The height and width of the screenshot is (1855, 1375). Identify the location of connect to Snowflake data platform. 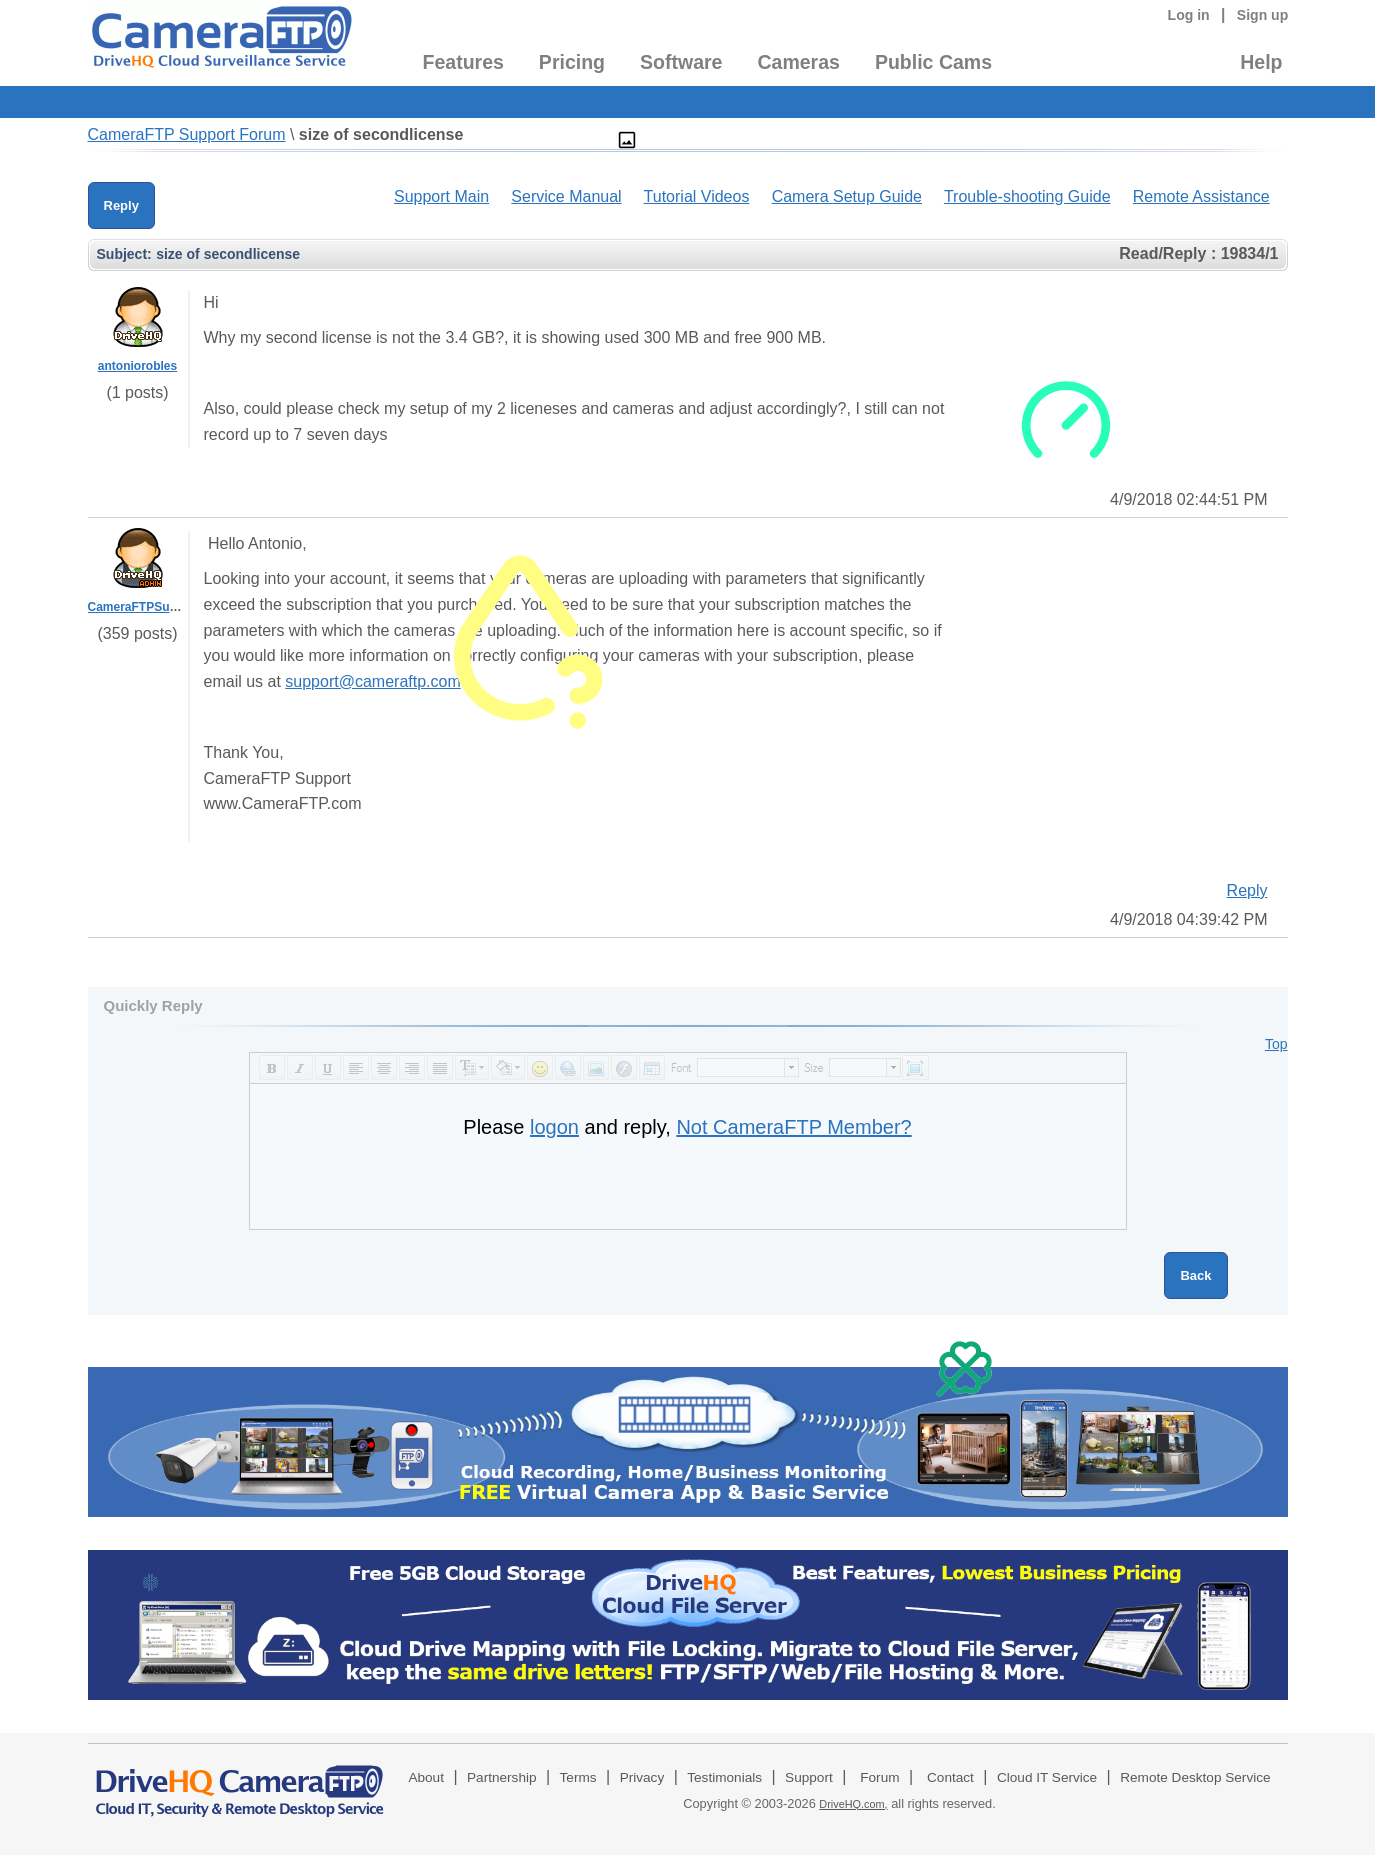
(150, 1582).